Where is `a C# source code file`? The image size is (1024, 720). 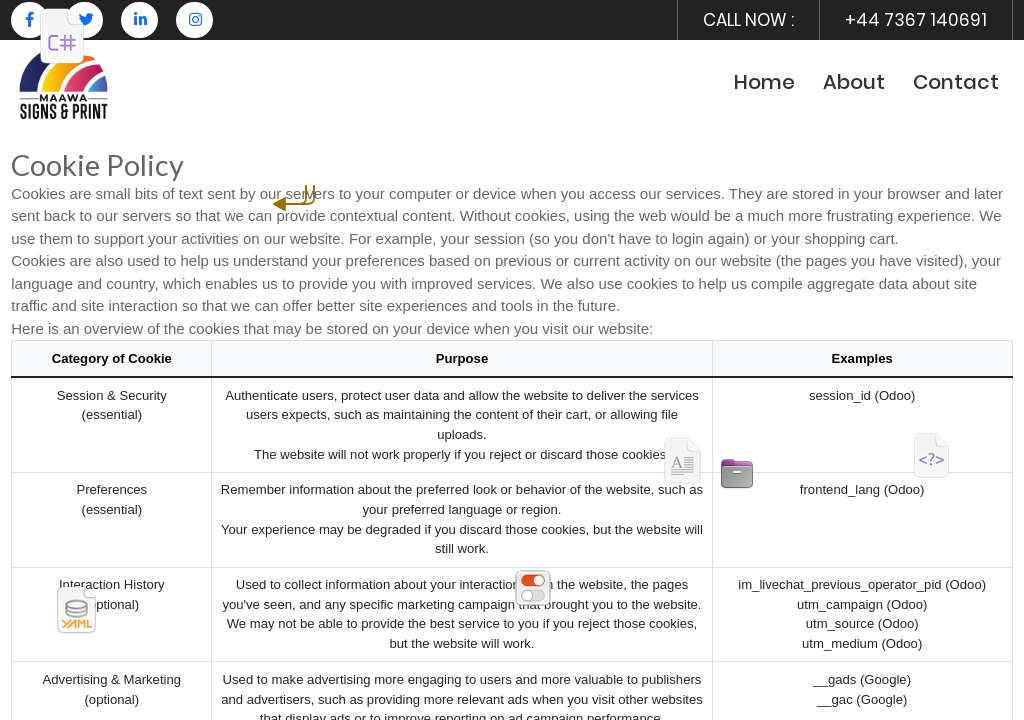 a C# source code file is located at coordinates (62, 36).